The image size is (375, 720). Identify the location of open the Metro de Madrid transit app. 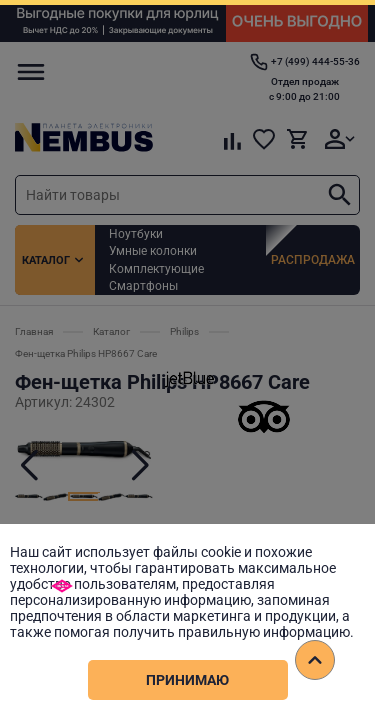
(62, 586).